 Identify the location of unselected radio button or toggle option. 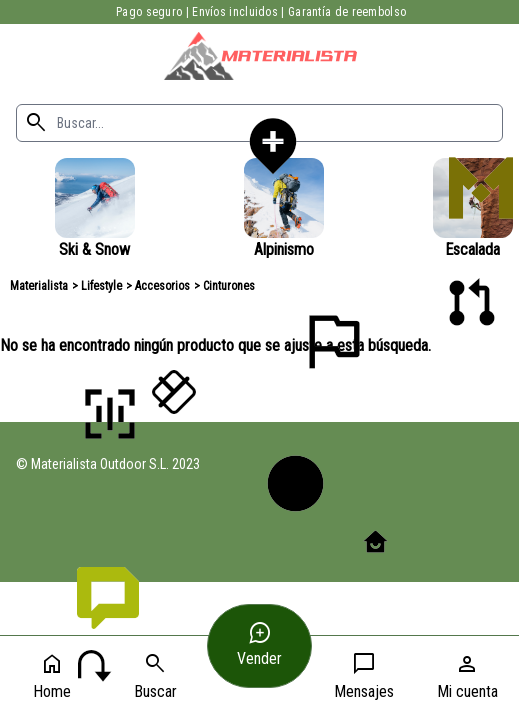
(295, 483).